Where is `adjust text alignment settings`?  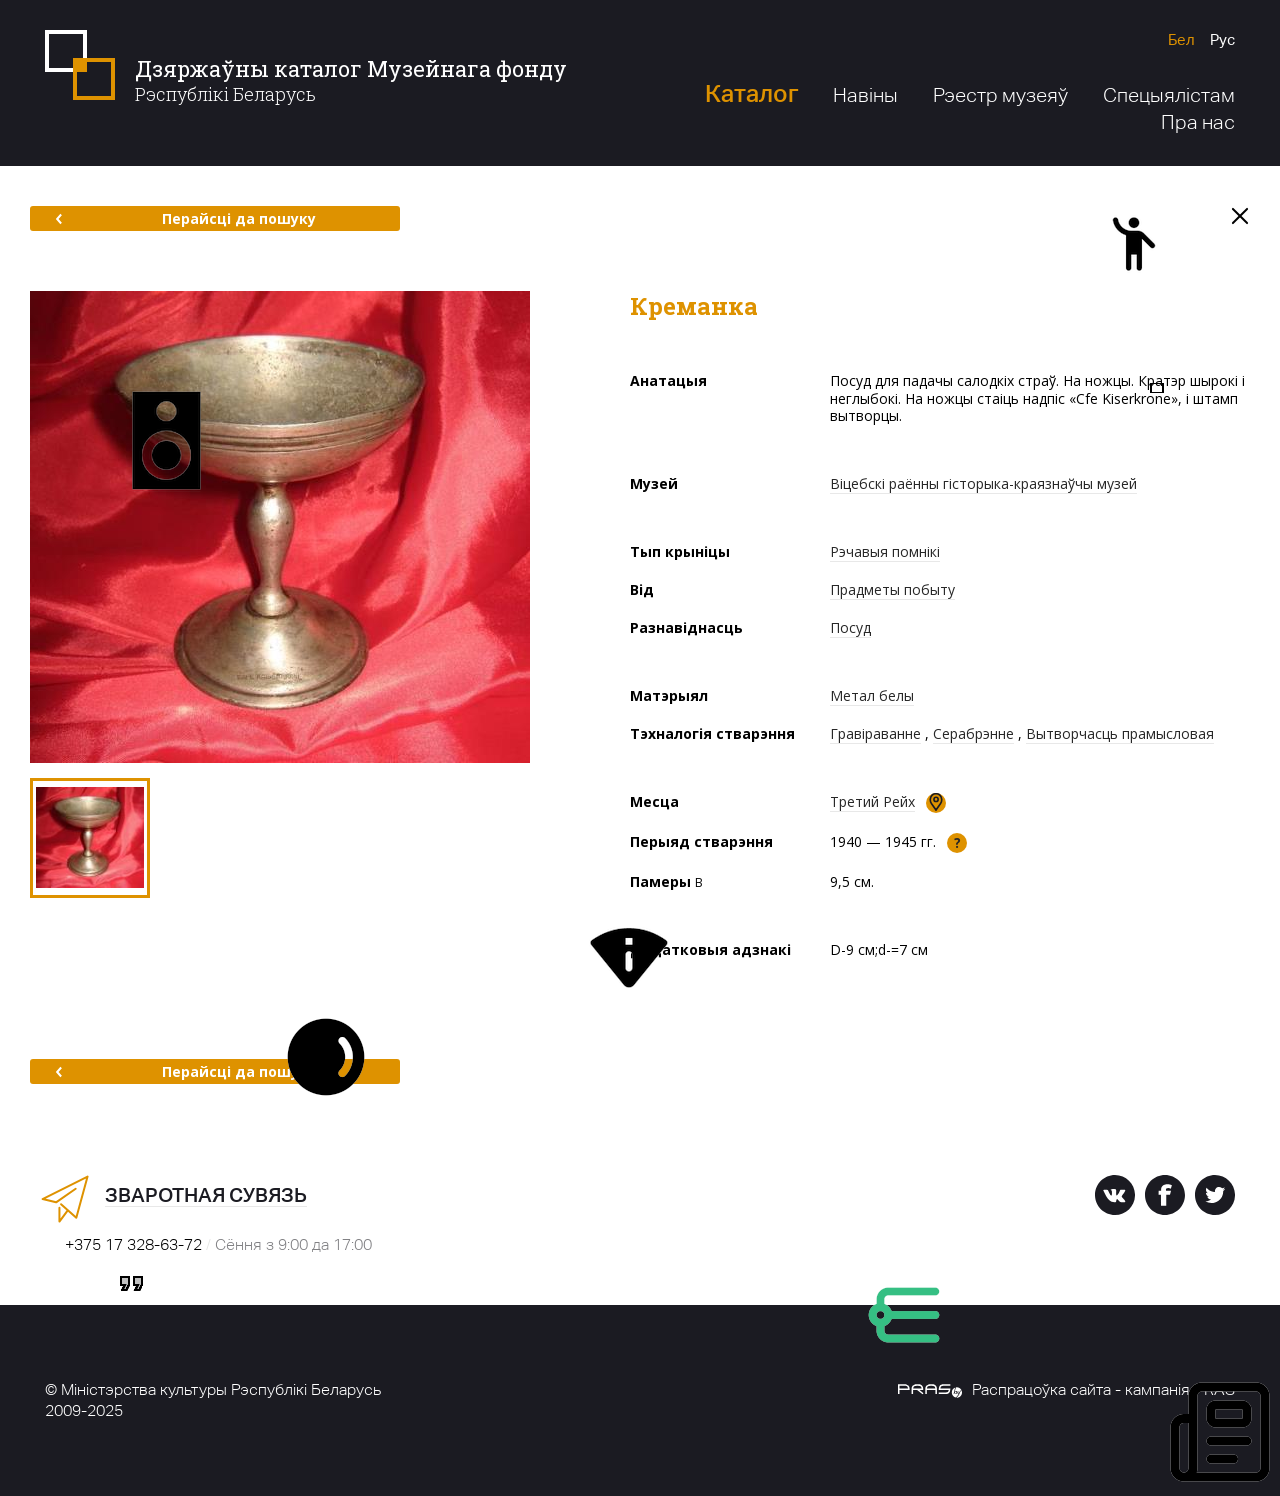 adjust text alignment settings is located at coordinates (904, 1315).